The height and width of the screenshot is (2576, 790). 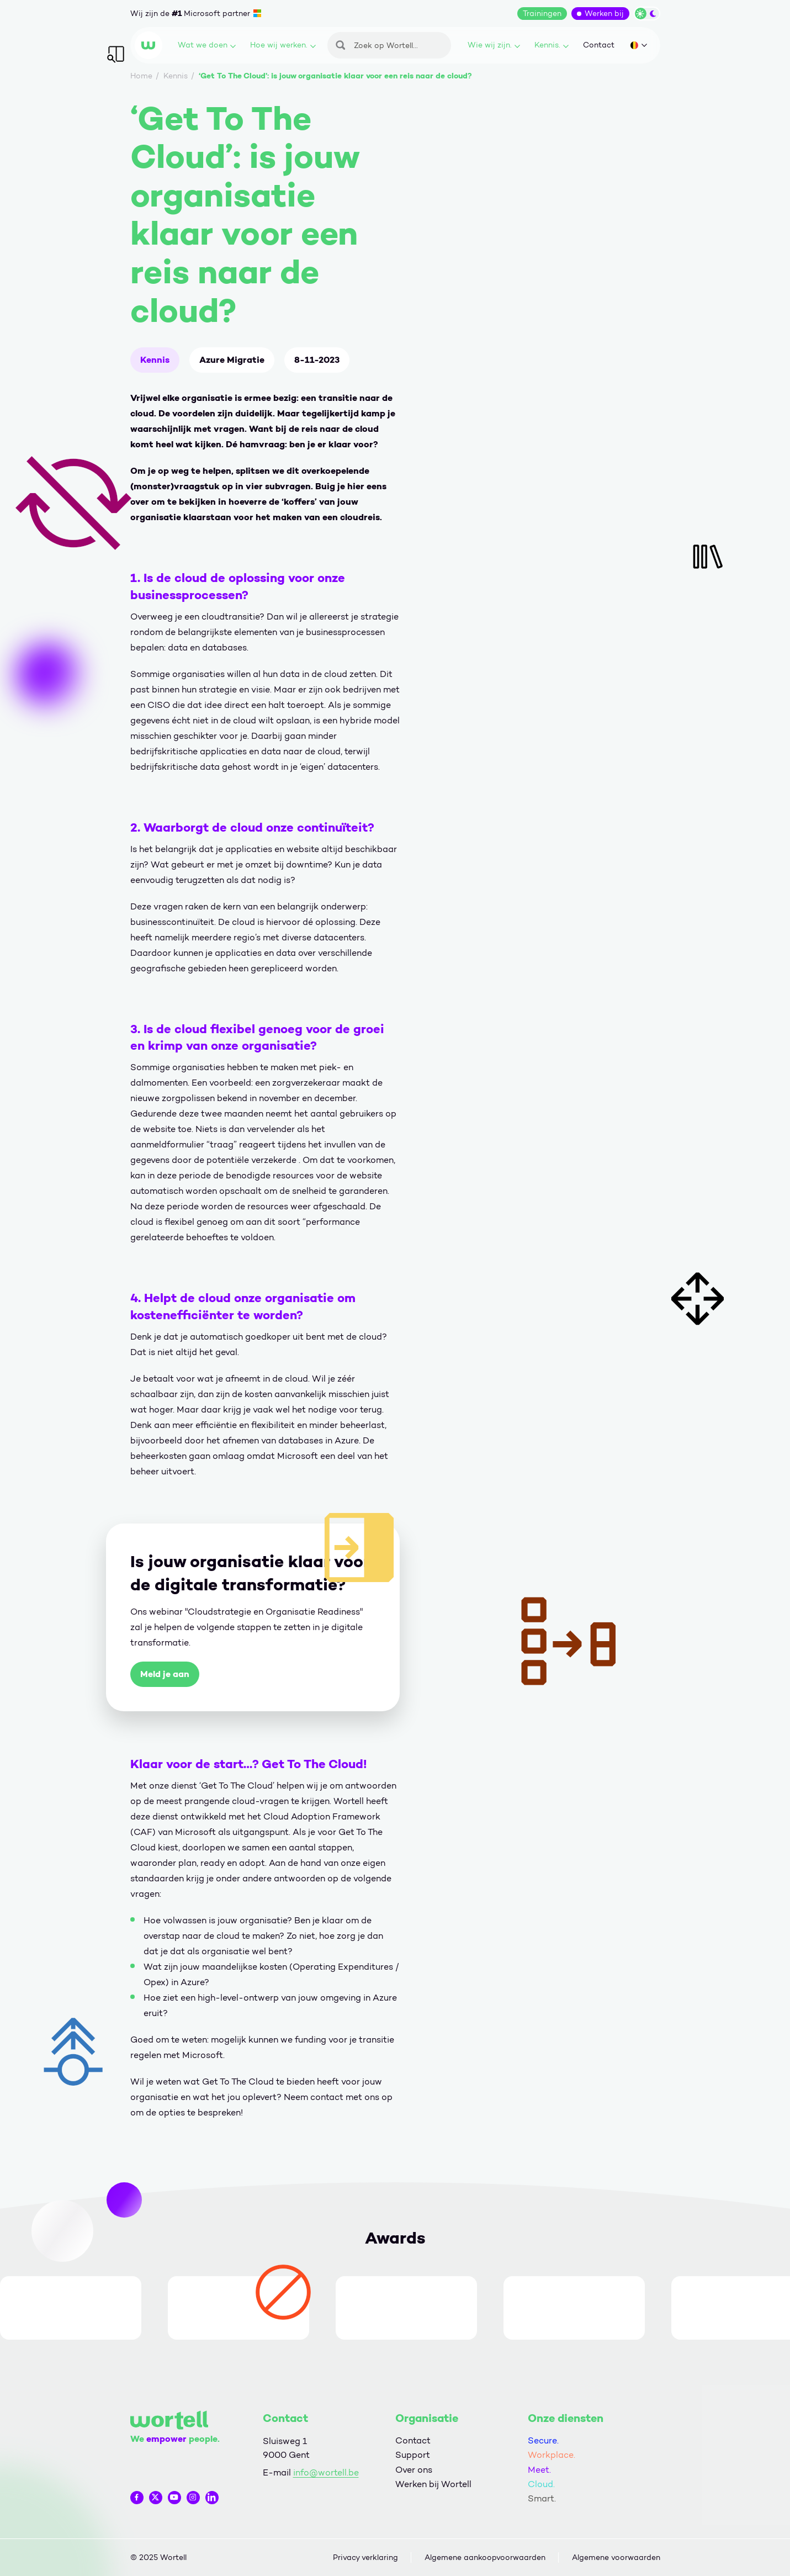 What do you see at coordinates (565, 1641) in the screenshot?
I see `combine or merge multiple items into one` at bounding box center [565, 1641].